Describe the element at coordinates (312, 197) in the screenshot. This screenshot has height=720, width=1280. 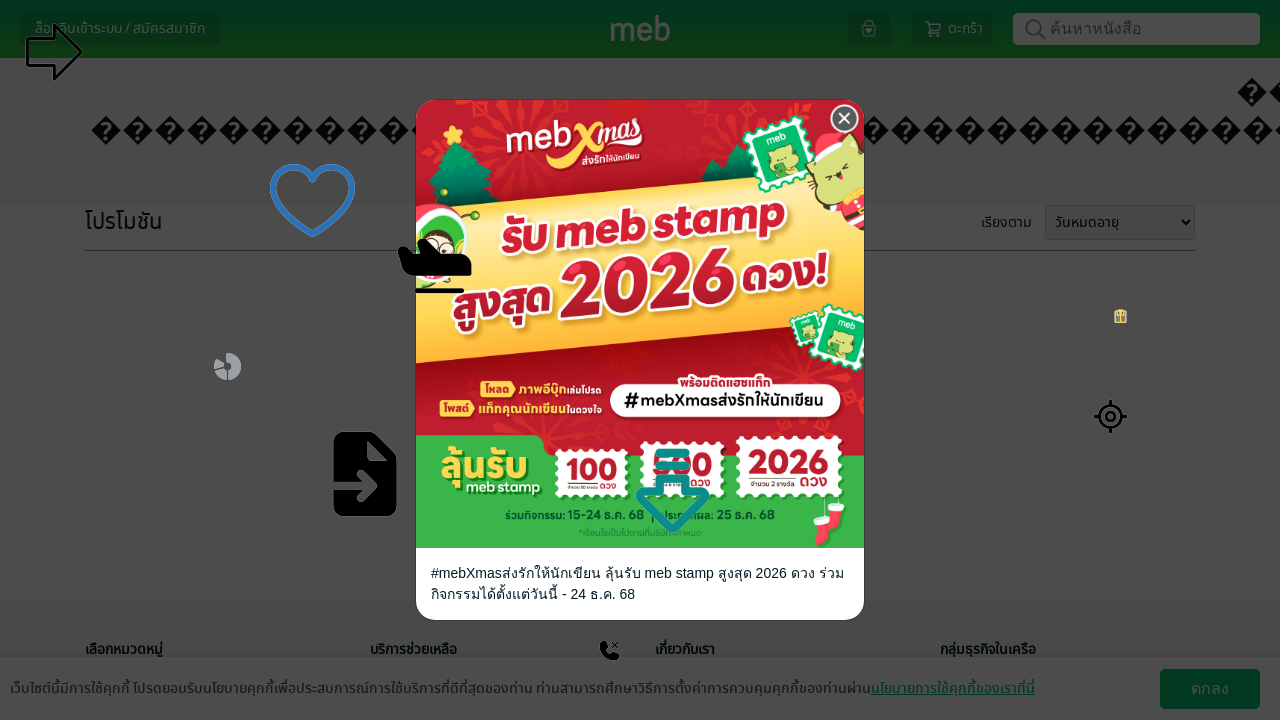
I see `add to favorites` at that location.